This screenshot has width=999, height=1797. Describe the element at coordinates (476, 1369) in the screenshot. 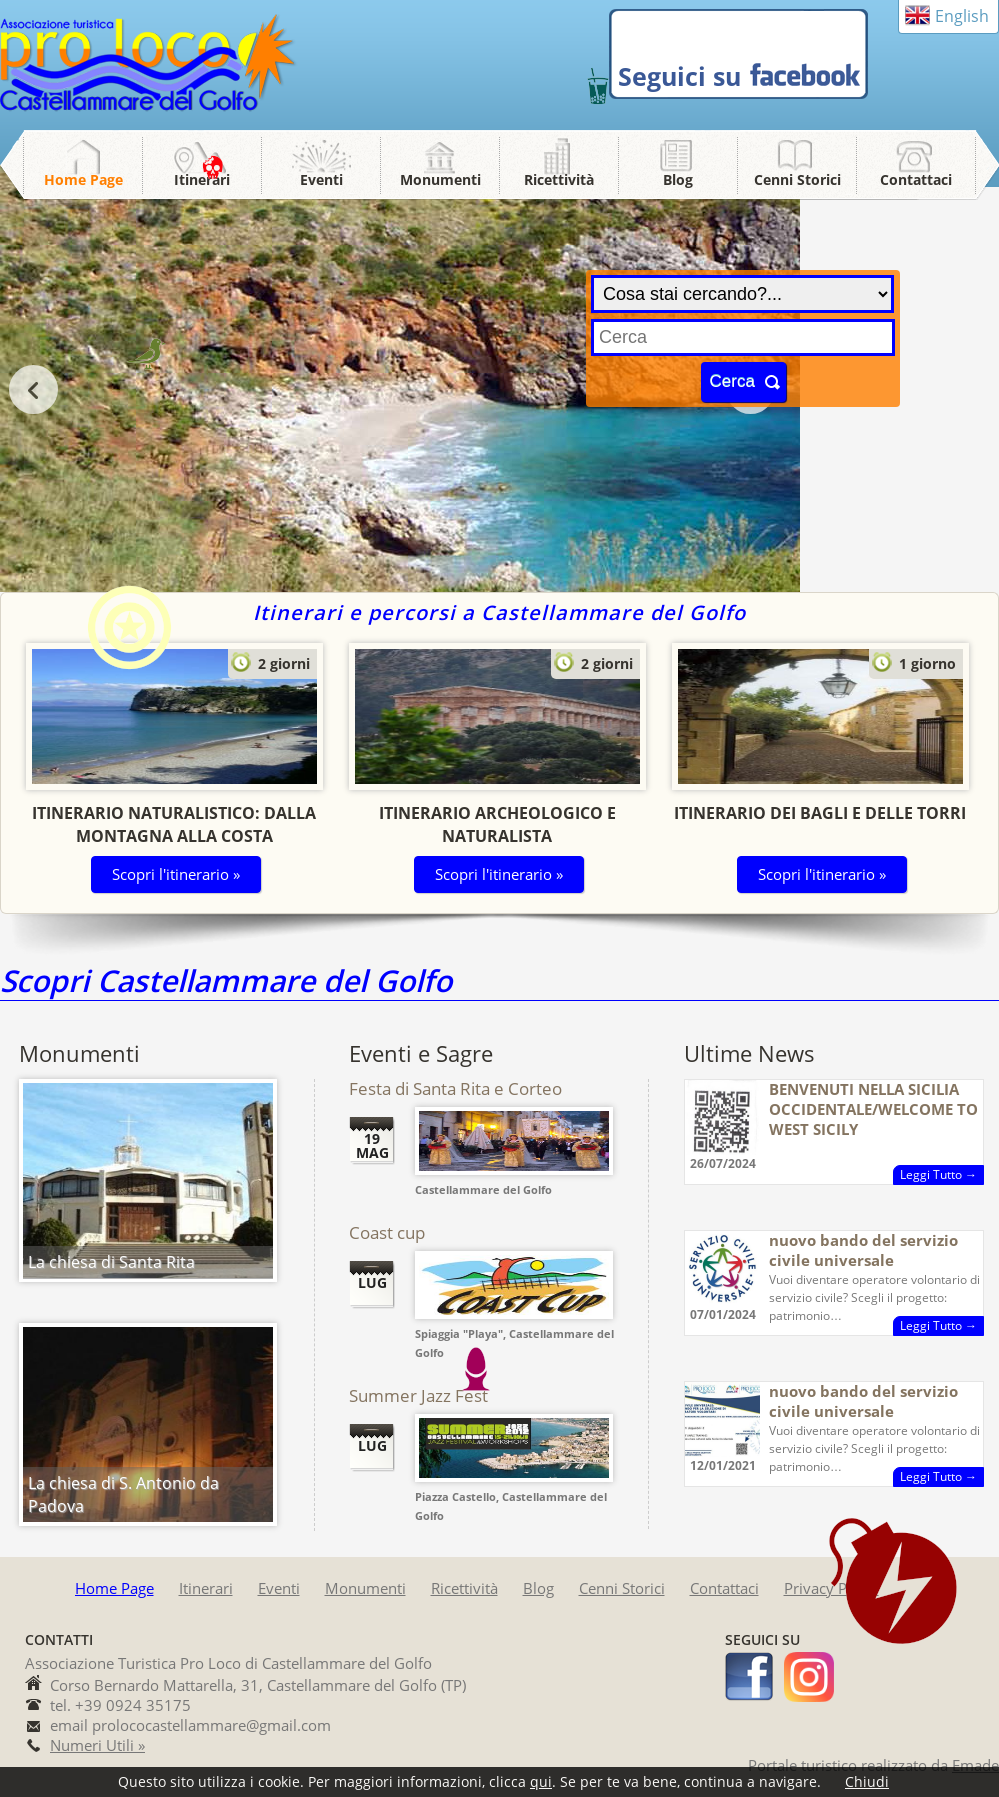

I see `select egg pod vehicle or transport` at that location.